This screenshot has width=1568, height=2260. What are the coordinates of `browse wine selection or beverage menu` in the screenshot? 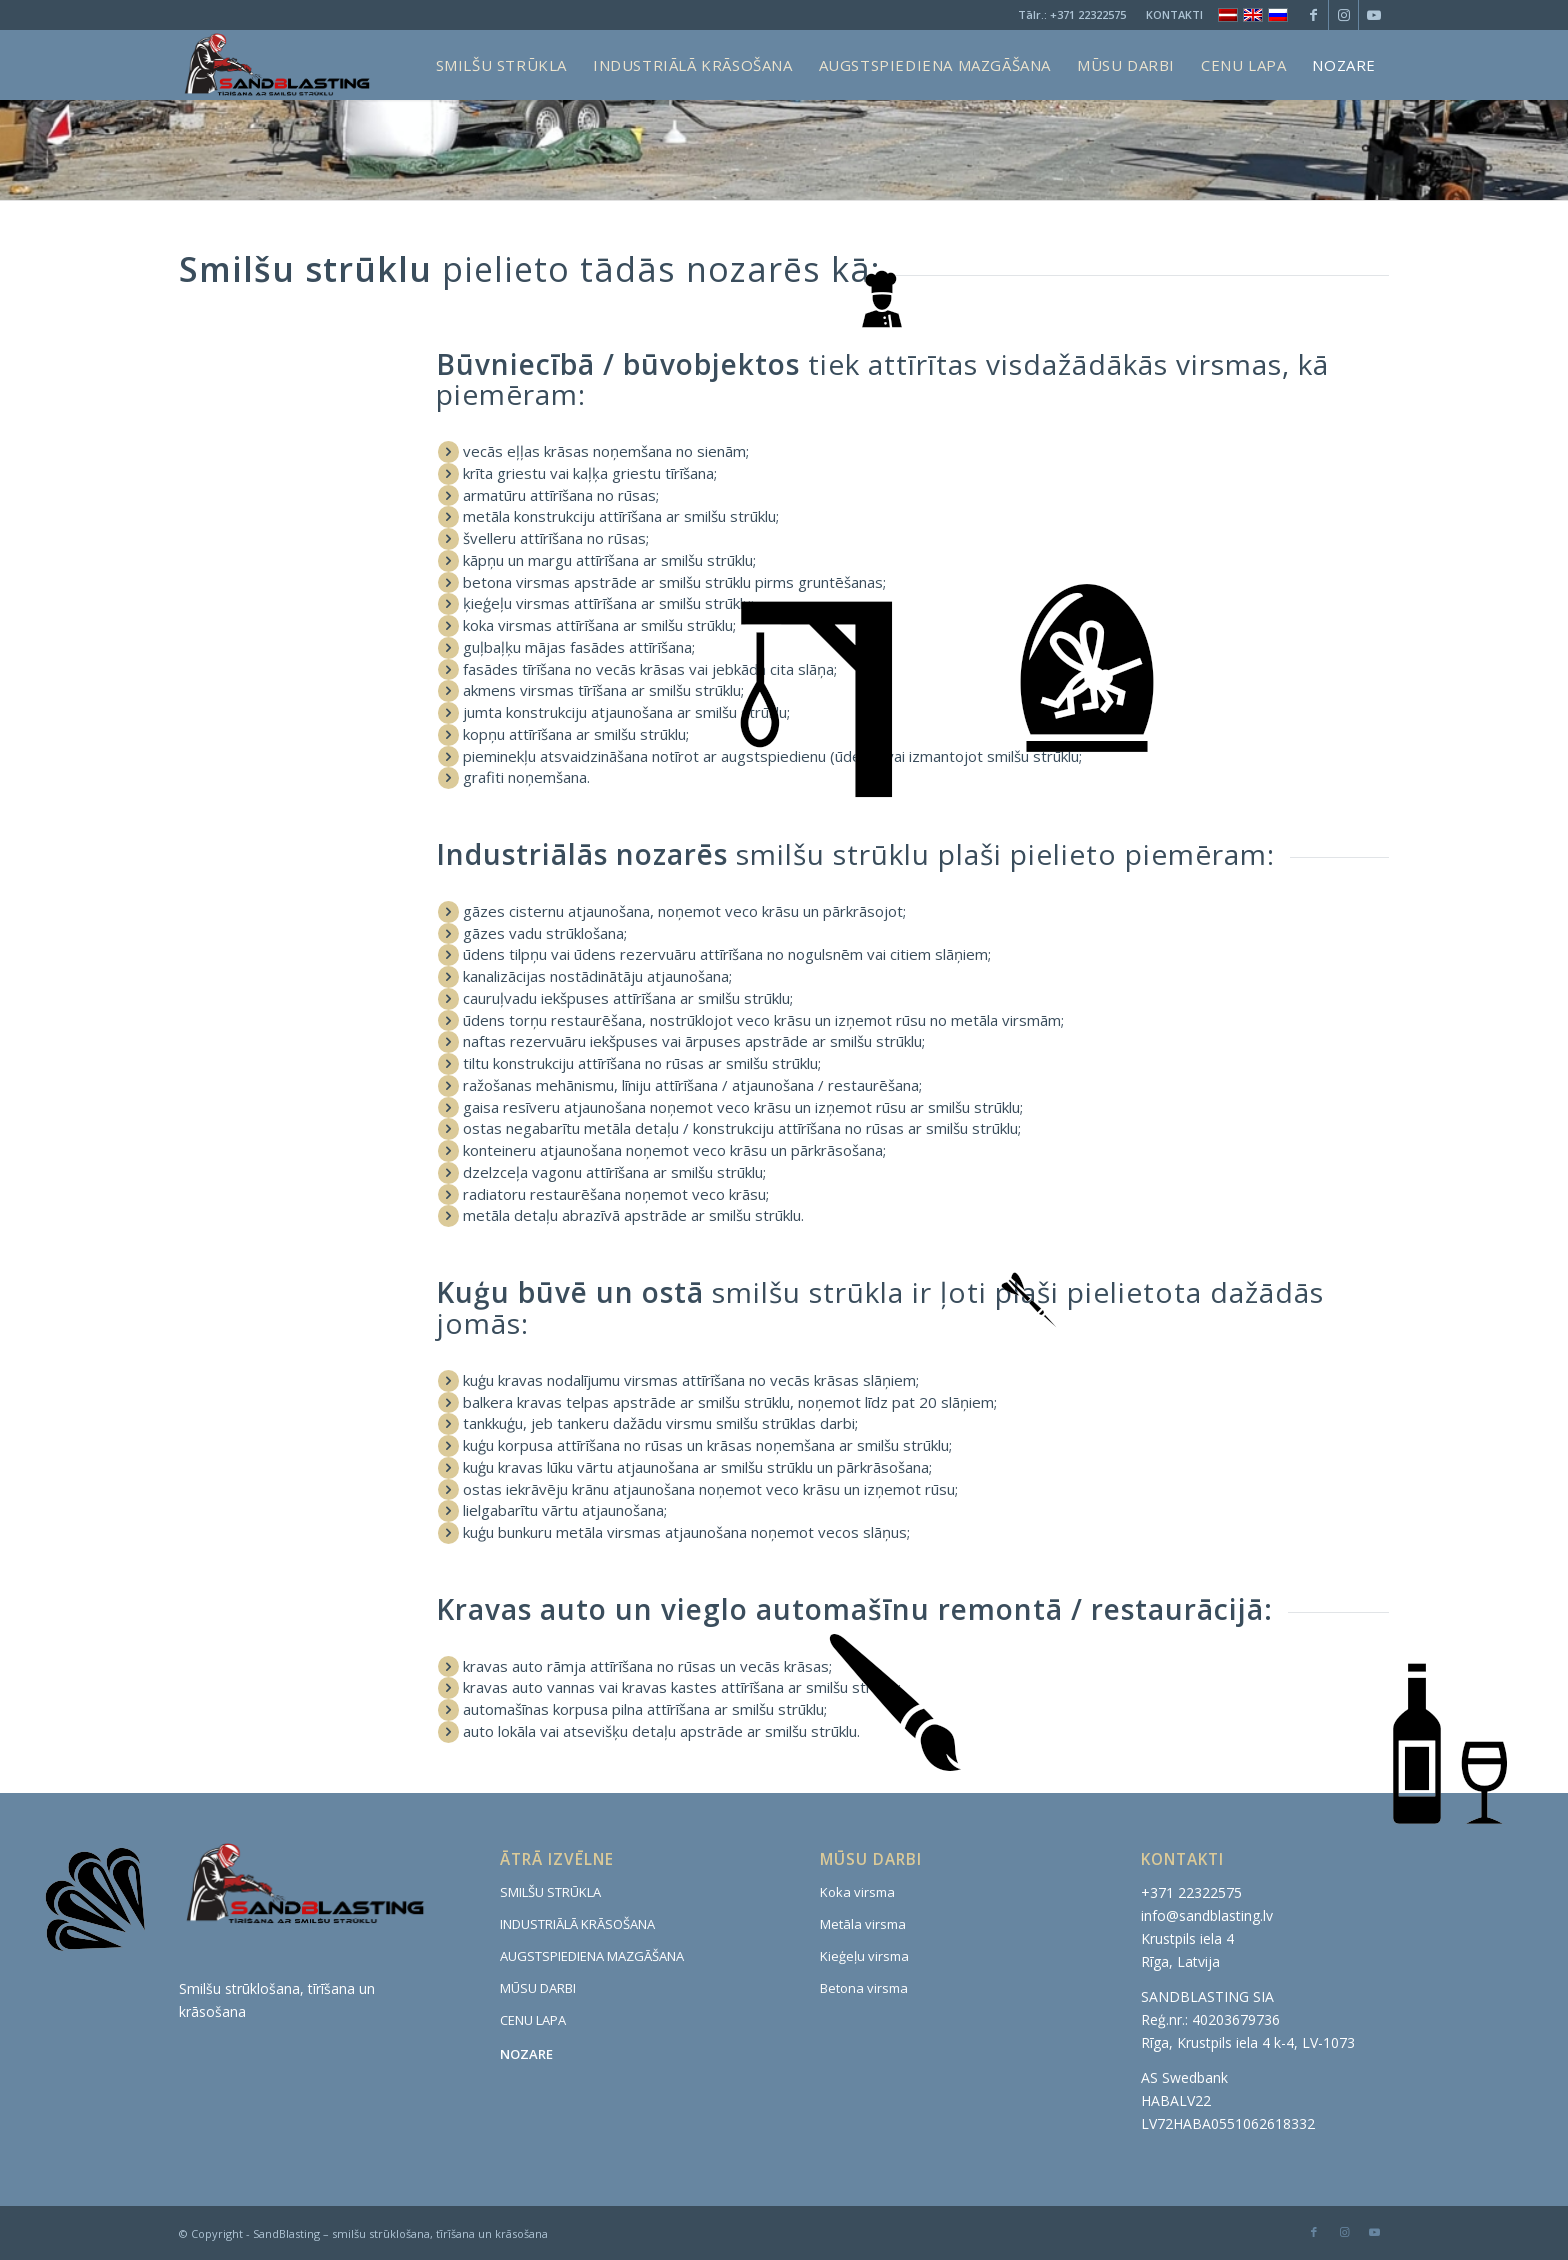 It's located at (1450, 1742).